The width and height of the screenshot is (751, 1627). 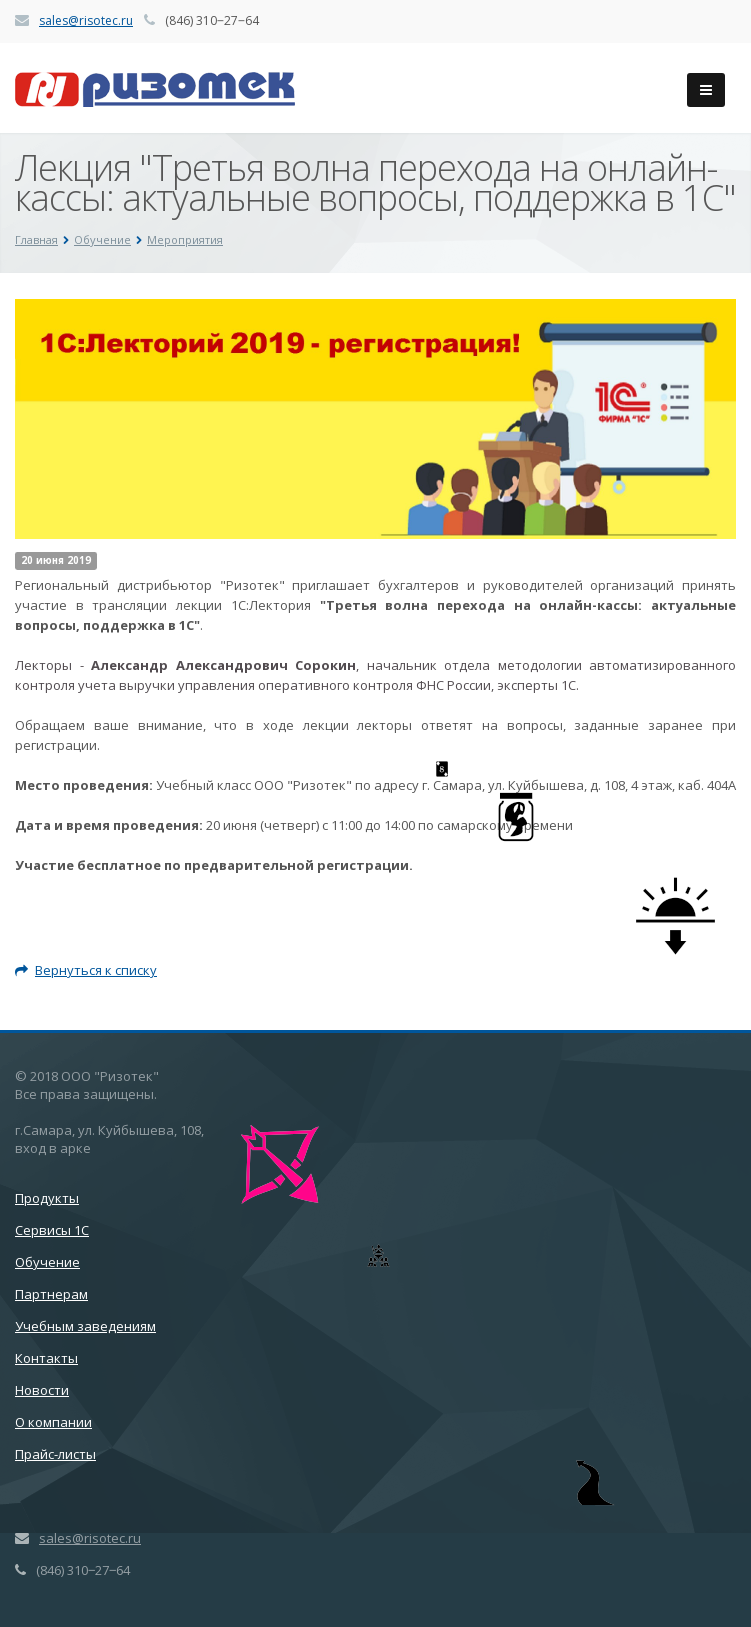 I want to click on the chariot tarot card icon, so click(x=378, y=1255).